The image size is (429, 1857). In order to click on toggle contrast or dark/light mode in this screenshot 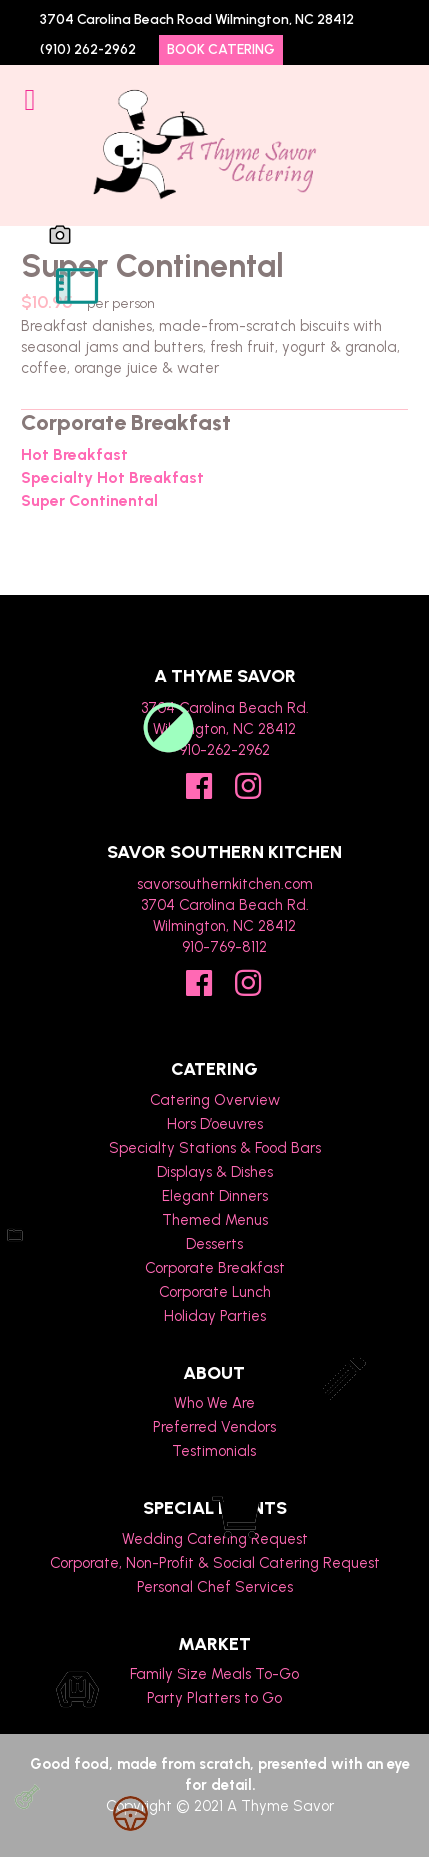, I will do `click(168, 727)`.